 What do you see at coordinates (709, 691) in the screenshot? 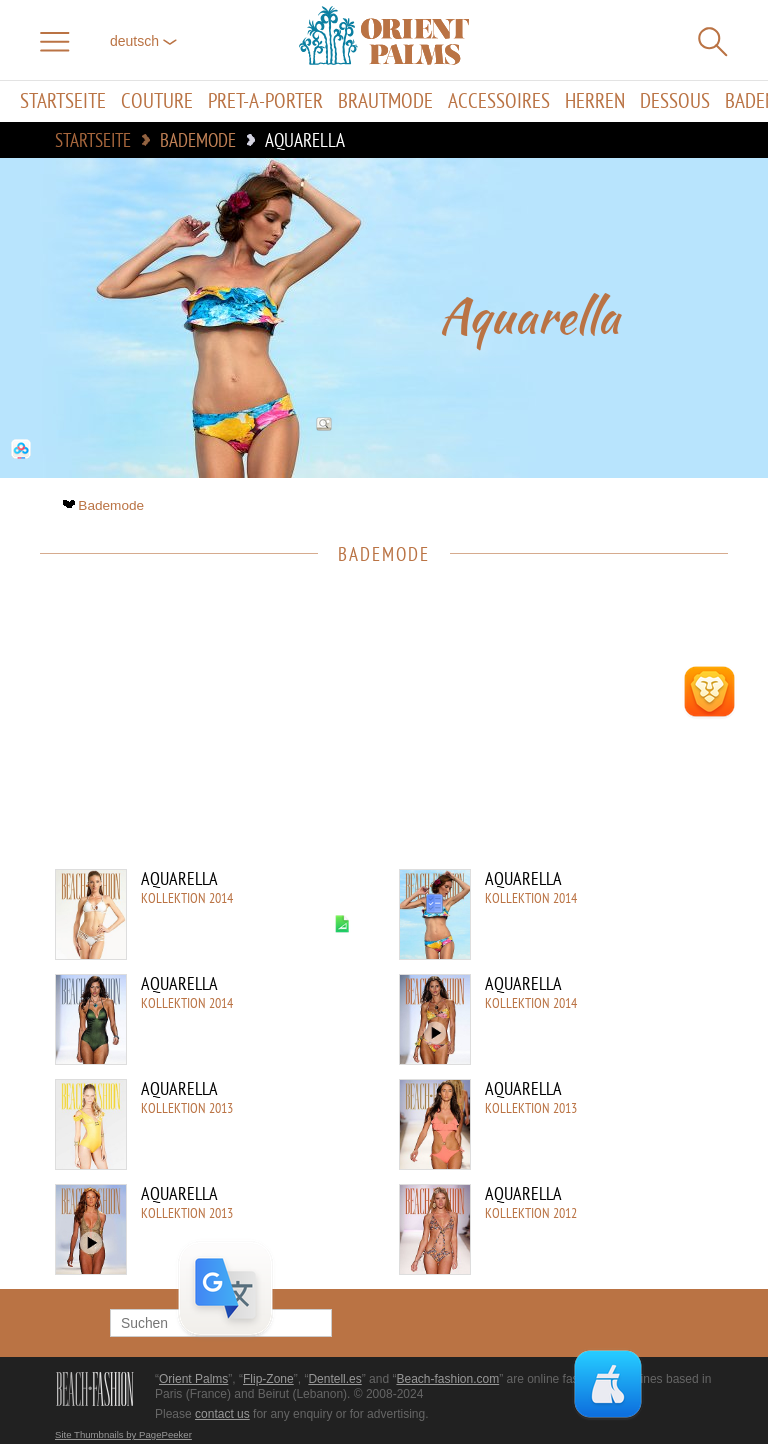
I see `open brave browser beta version` at bounding box center [709, 691].